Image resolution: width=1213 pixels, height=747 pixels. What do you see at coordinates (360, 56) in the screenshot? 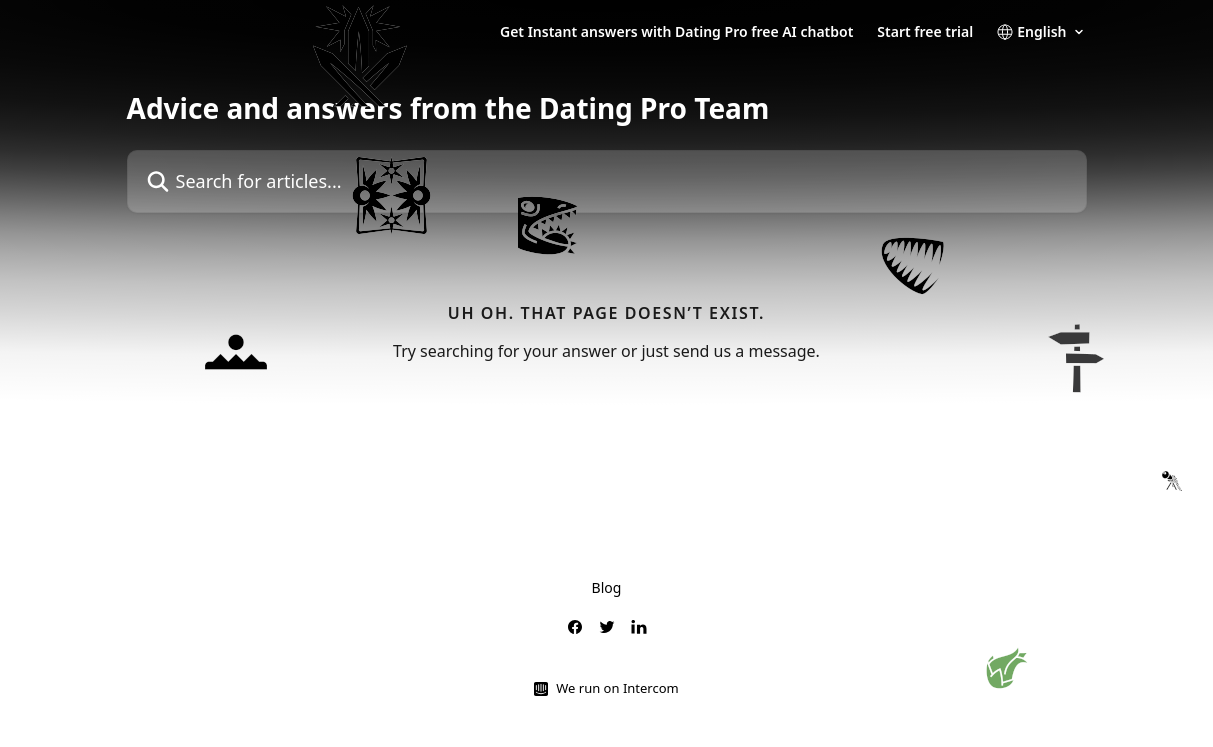
I see `activate team unity or group attack ability` at bounding box center [360, 56].